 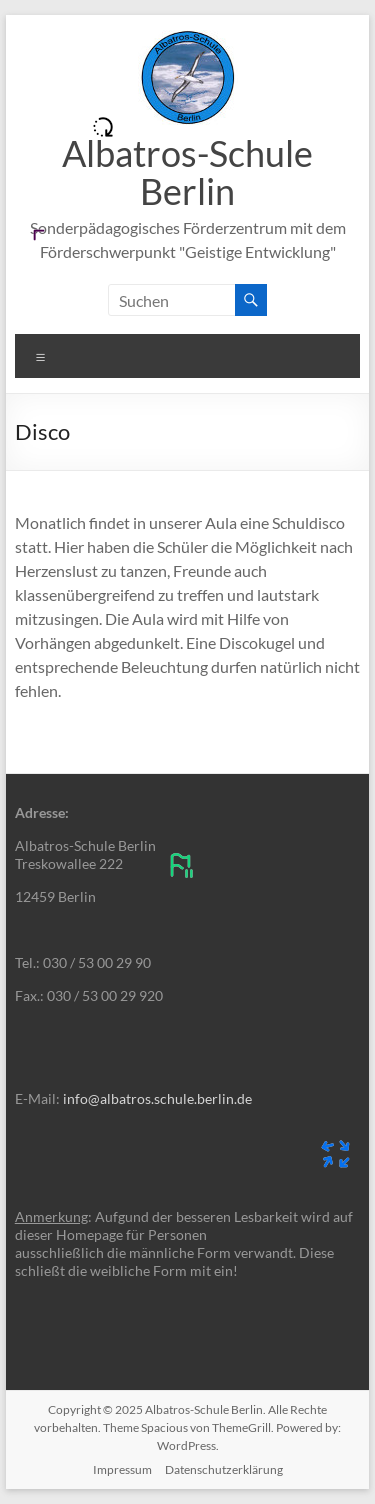 I want to click on rotate image clockwise, so click(x=103, y=127).